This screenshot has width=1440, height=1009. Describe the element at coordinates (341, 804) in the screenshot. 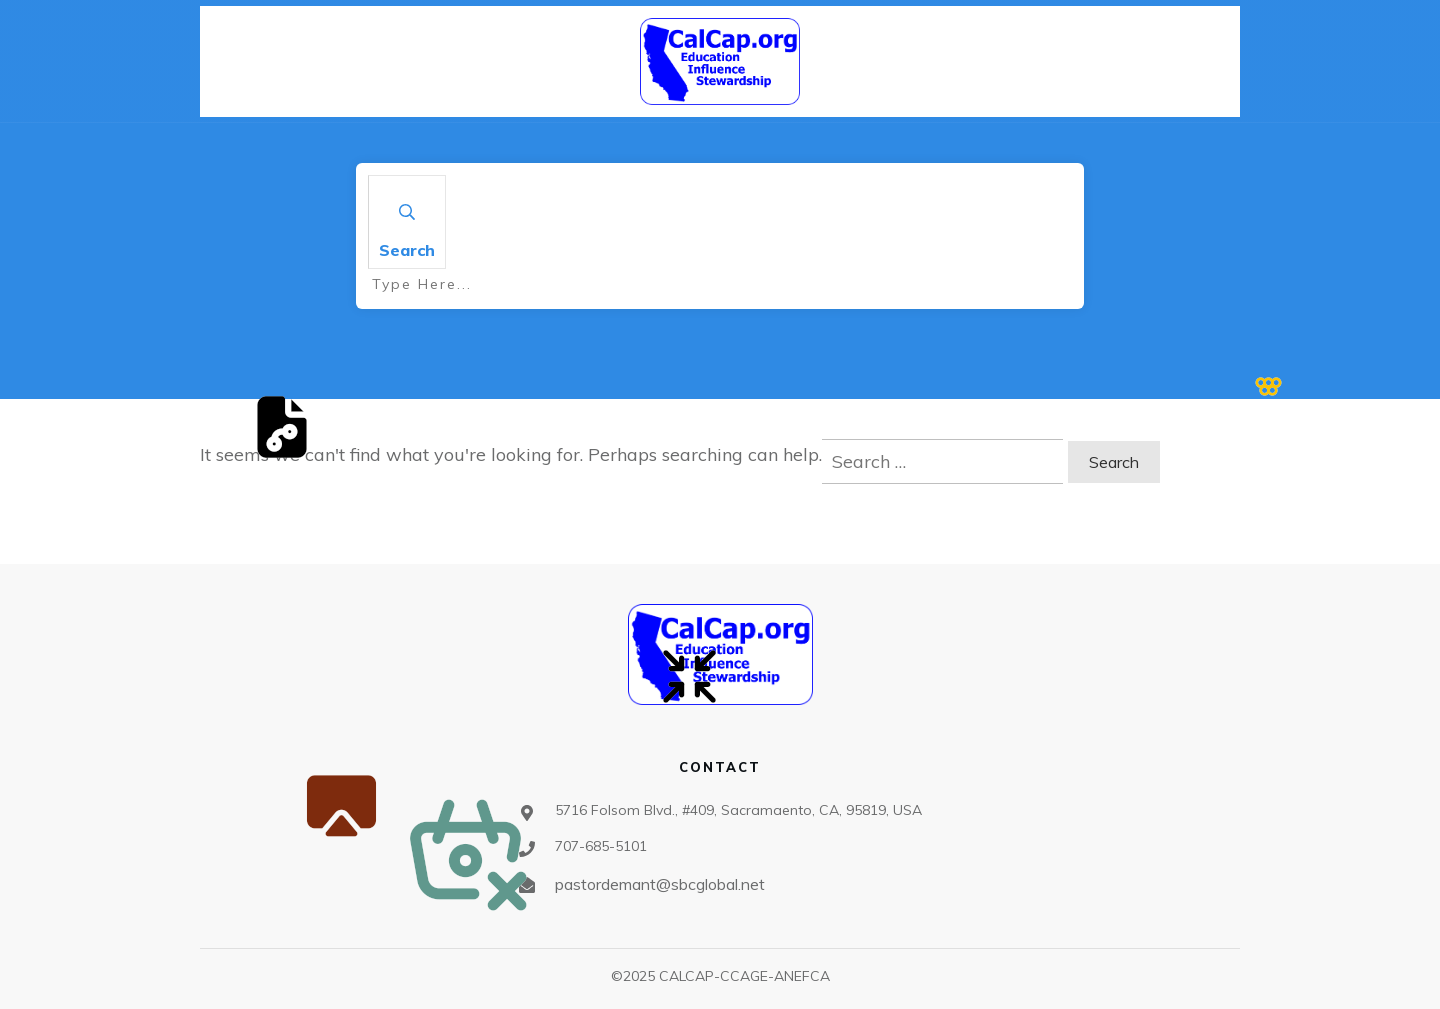

I see `stream content to an external display` at that location.